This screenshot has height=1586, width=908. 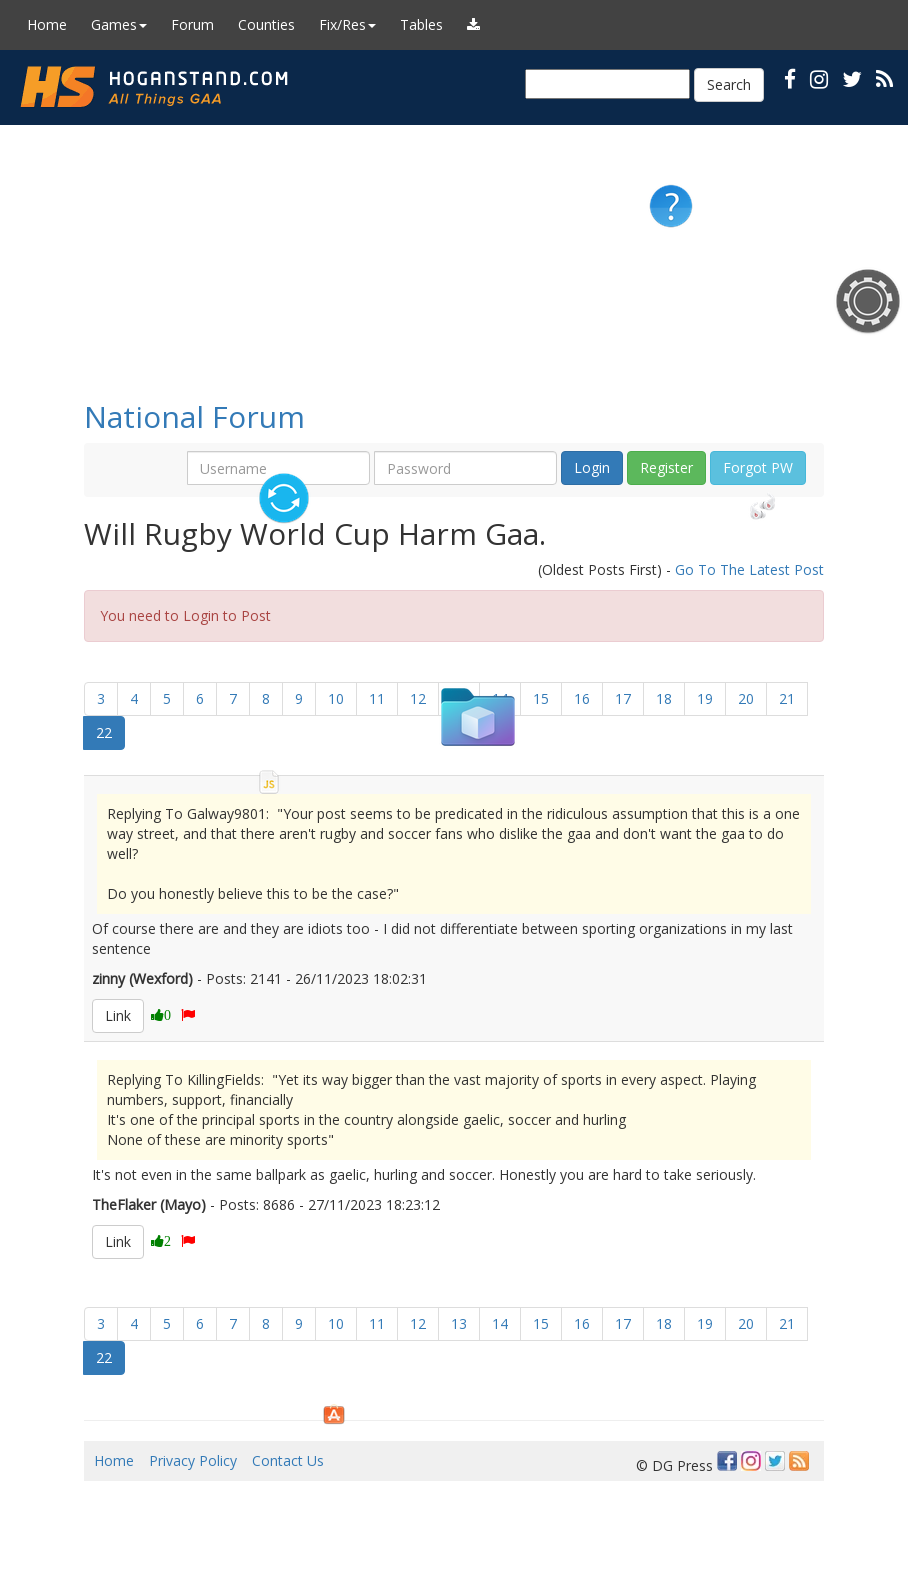 What do you see at coordinates (334, 1415) in the screenshot?
I see `open the software store to browse and install apps` at bounding box center [334, 1415].